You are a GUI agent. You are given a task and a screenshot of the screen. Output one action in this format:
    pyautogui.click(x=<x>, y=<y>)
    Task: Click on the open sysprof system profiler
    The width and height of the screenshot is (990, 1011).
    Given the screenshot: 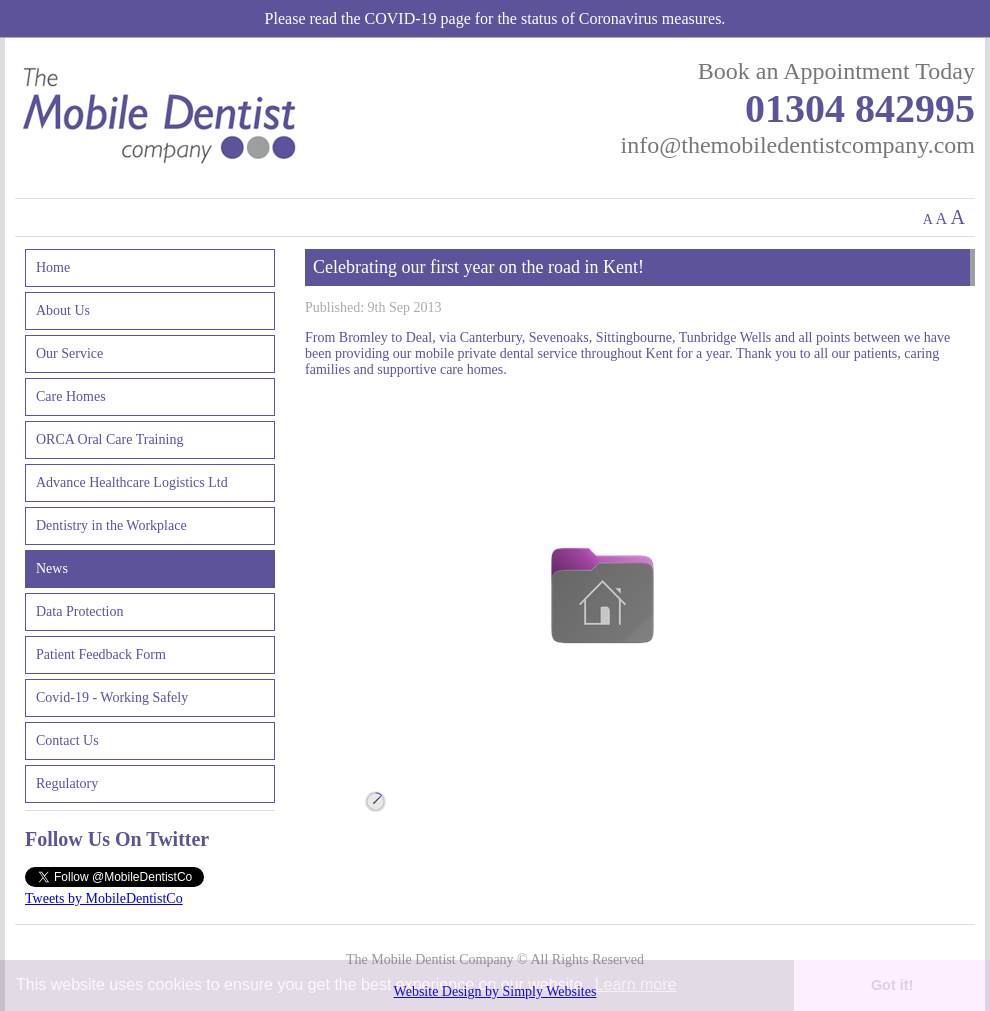 What is the action you would take?
    pyautogui.click(x=375, y=801)
    